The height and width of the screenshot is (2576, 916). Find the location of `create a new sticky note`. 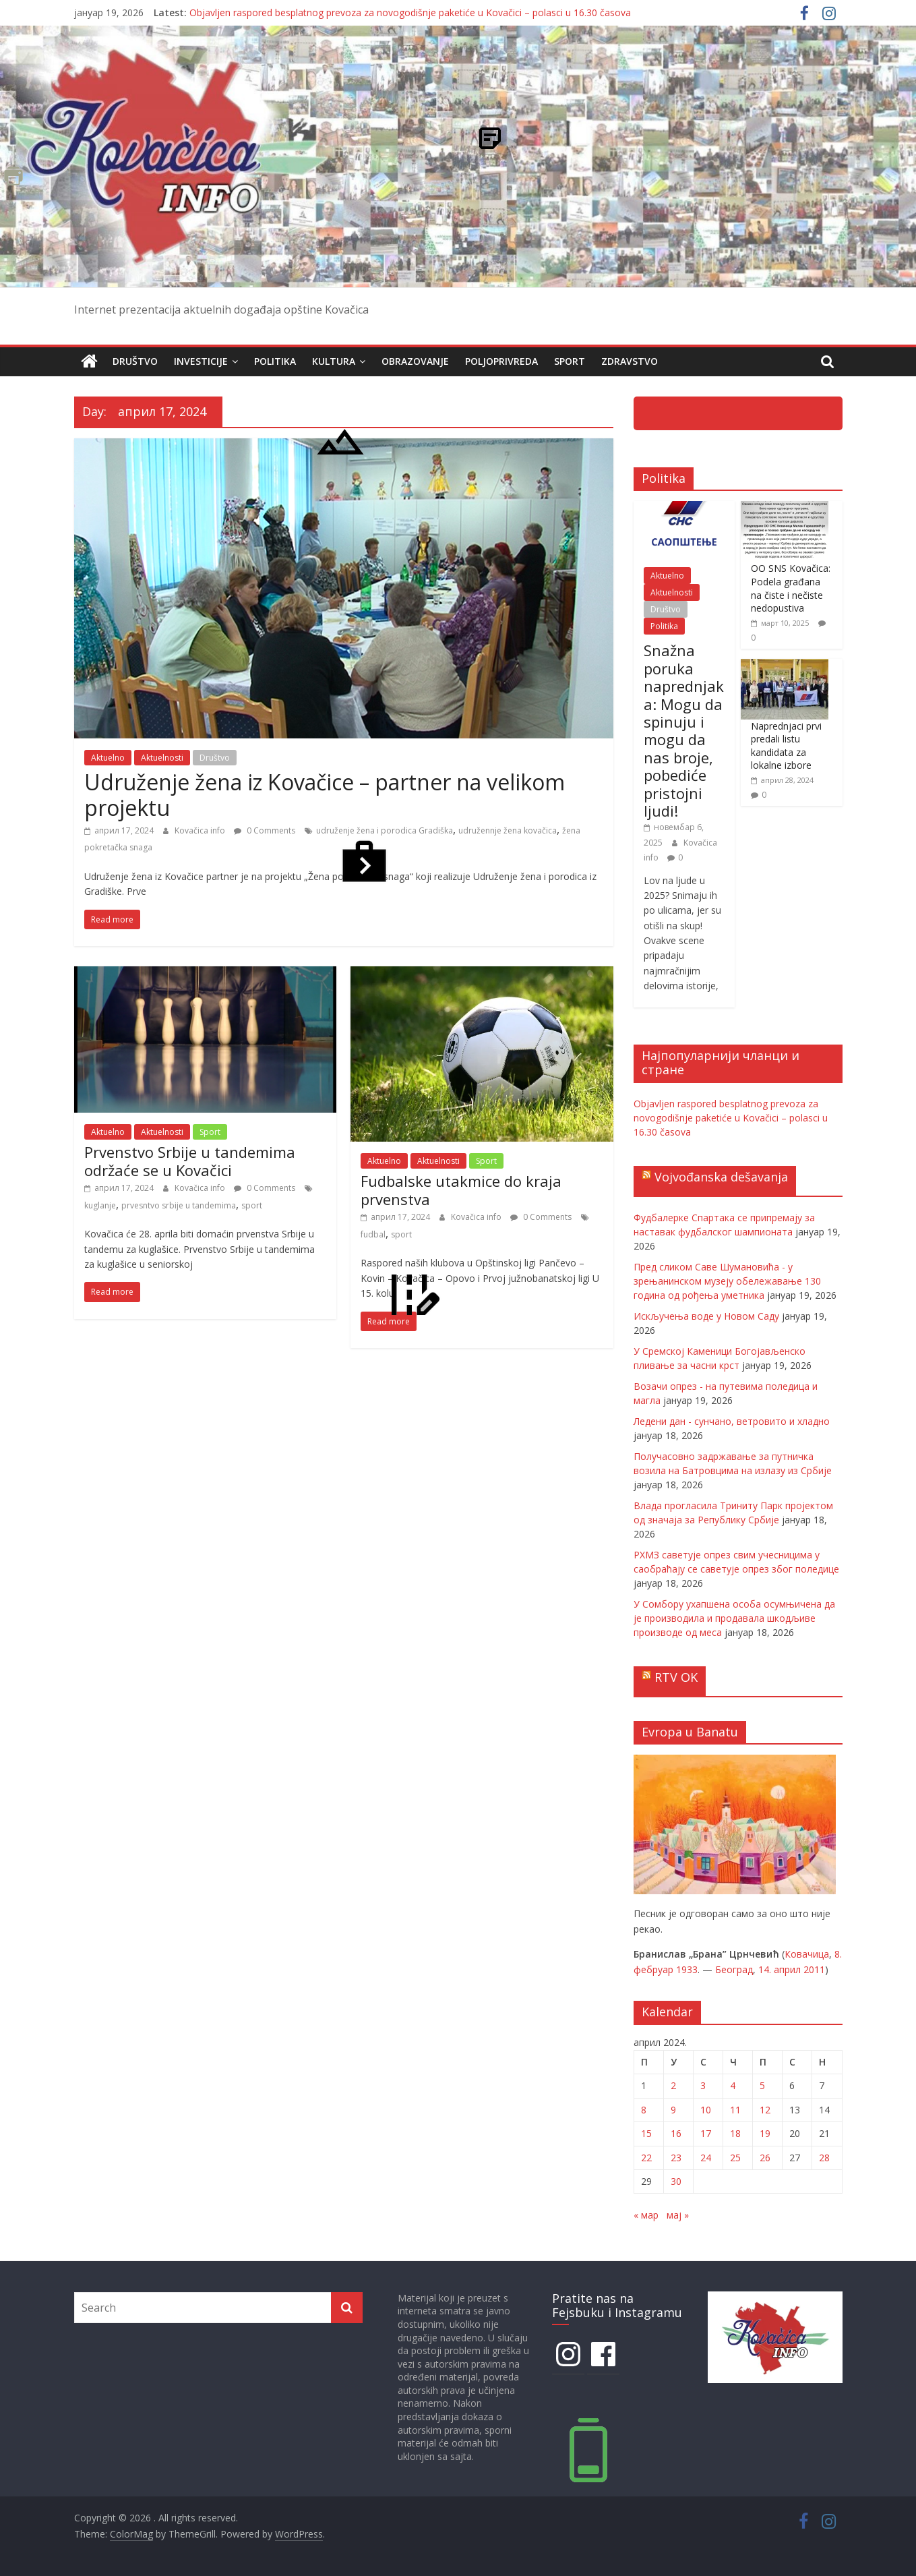

create a new sticky note is located at coordinates (490, 138).